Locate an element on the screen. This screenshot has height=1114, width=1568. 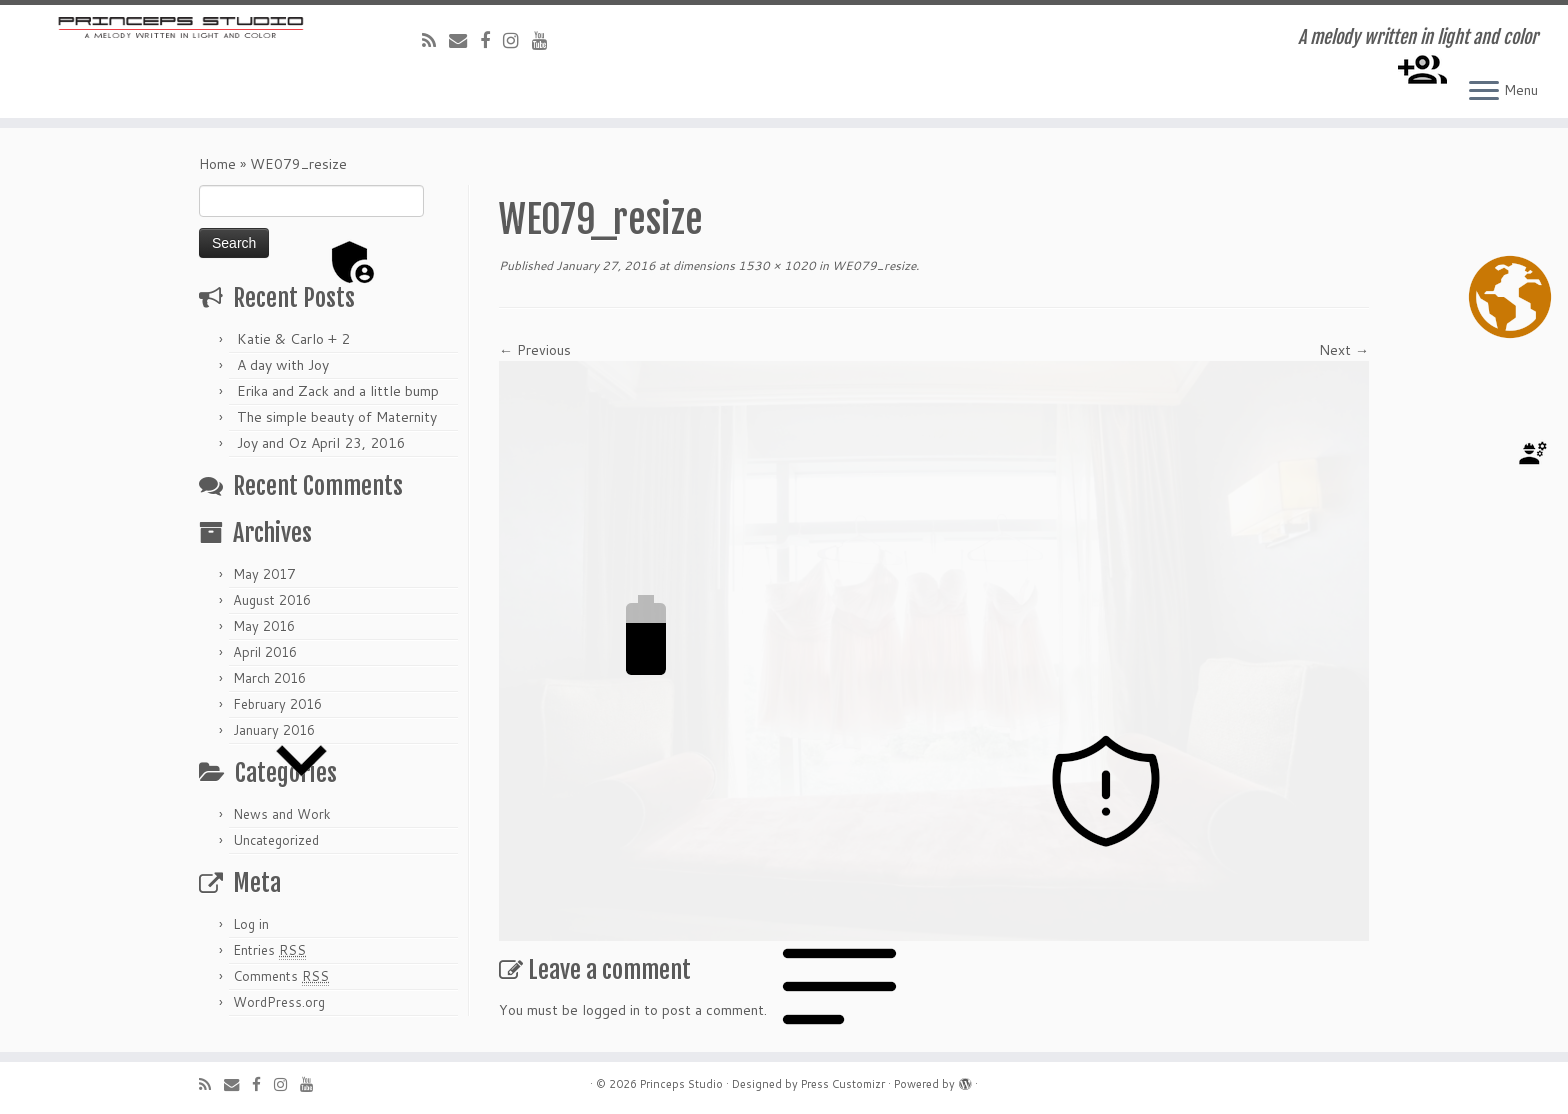
indicates battery level at approximately 80% is located at coordinates (646, 635).